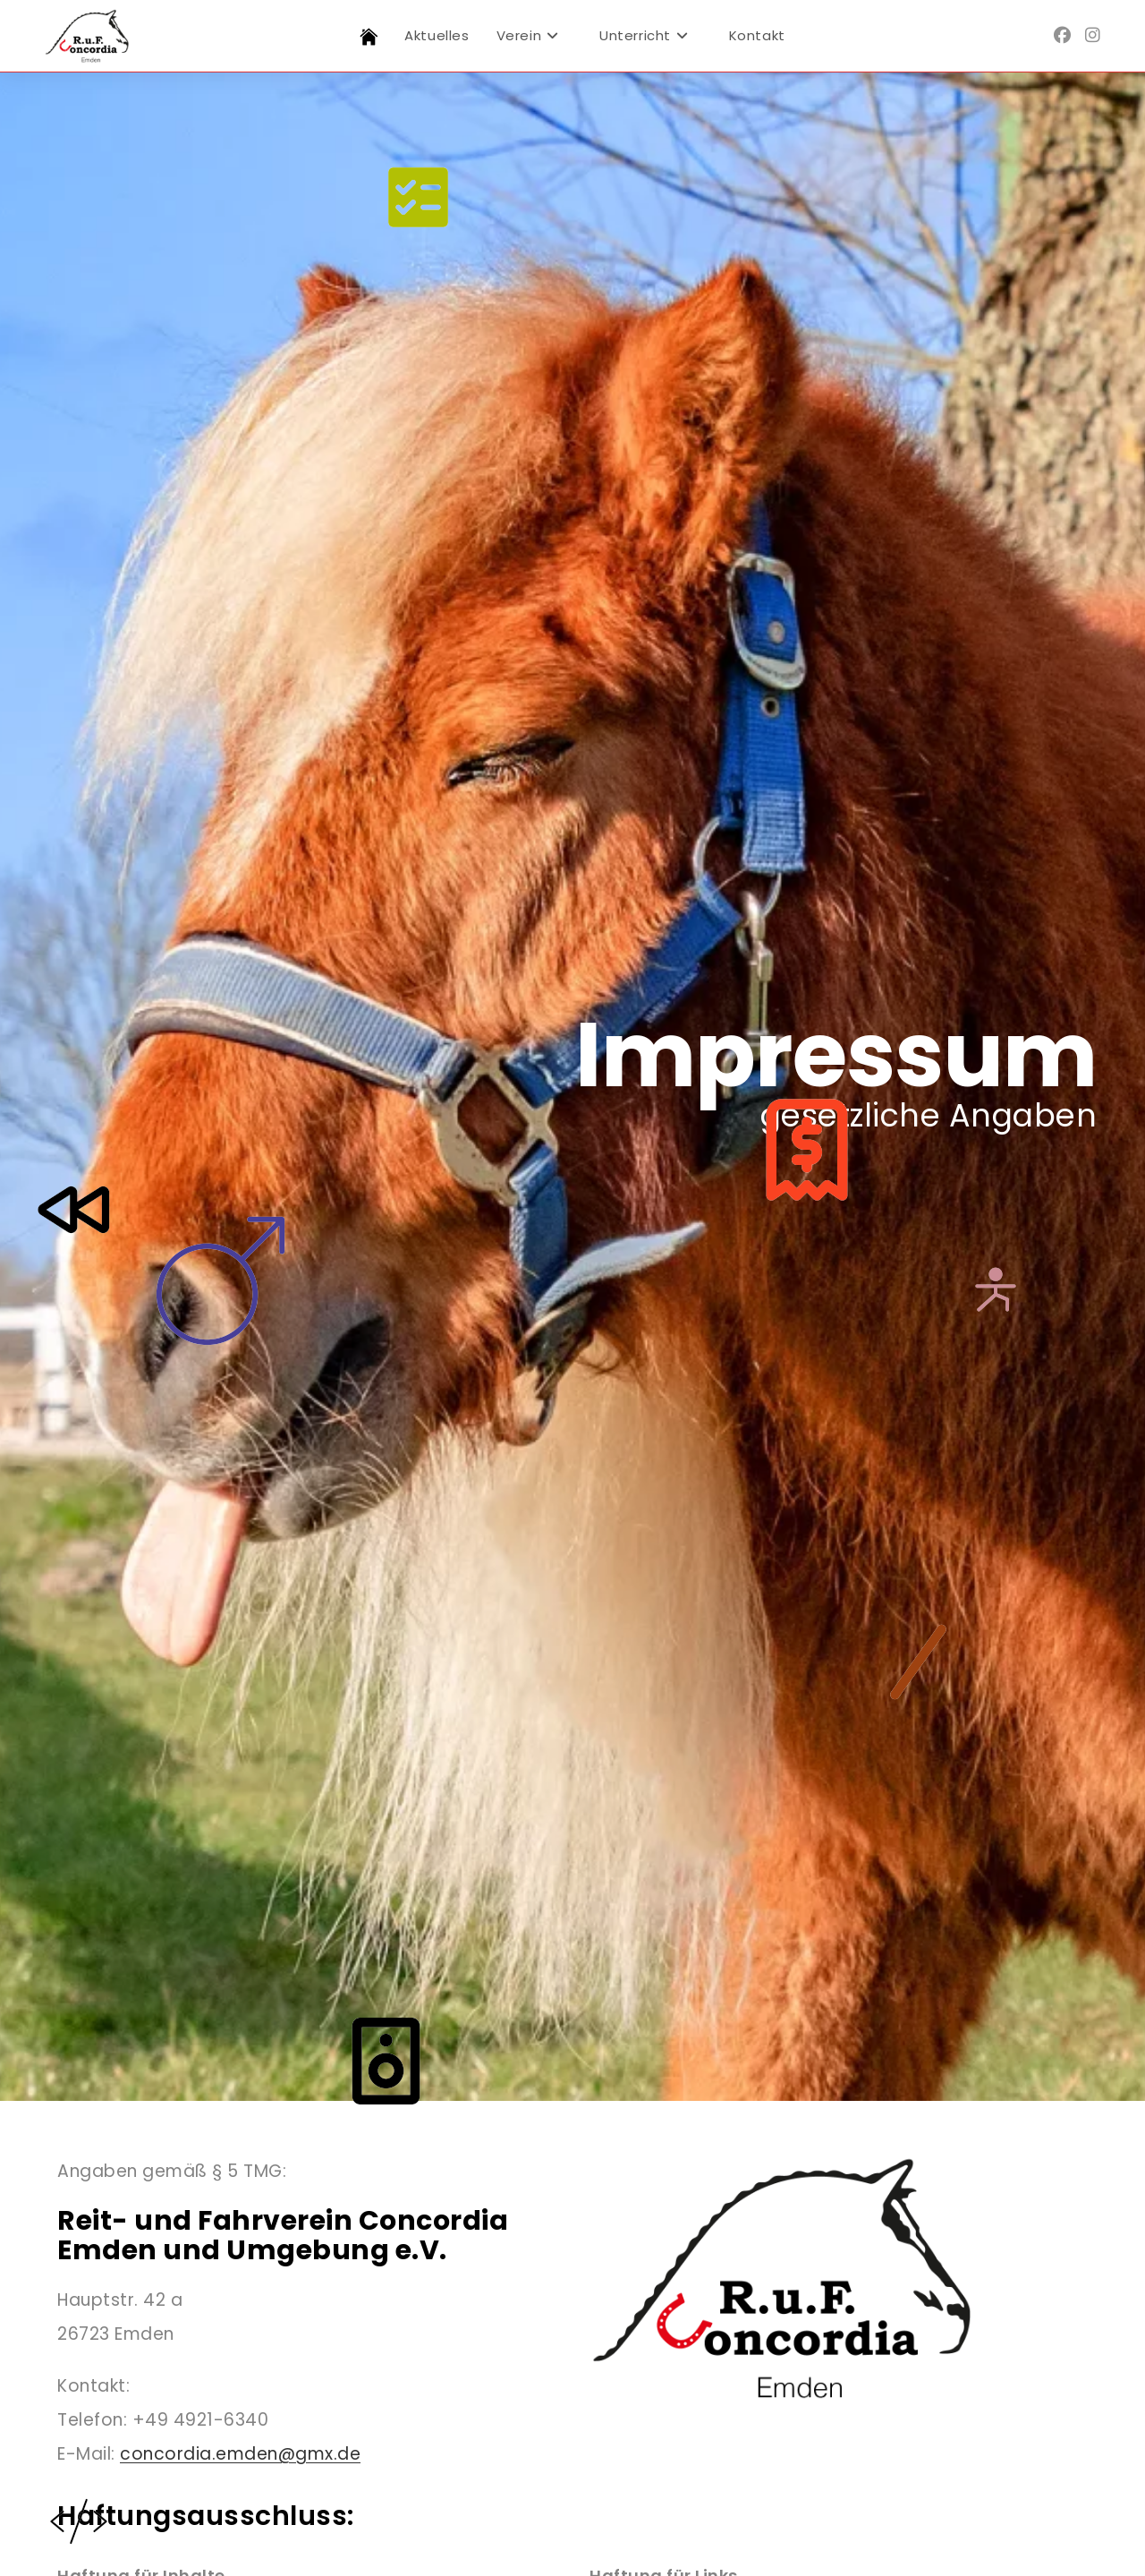 The height and width of the screenshot is (2576, 1145). What do you see at coordinates (76, 1210) in the screenshot?
I see `rewind or skip backward in media playback` at bounding box center [76, 1210].